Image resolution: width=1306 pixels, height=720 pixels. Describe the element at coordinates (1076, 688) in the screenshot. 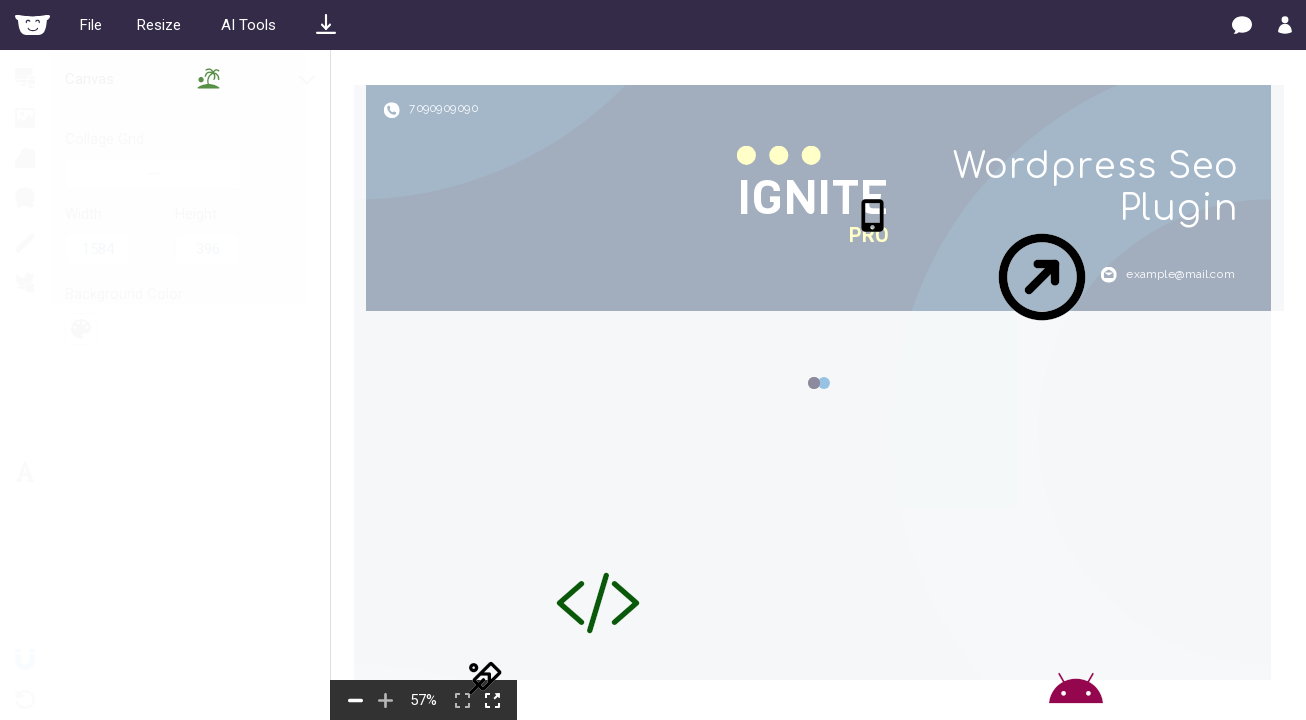

I see `android operating system logo` at that location.